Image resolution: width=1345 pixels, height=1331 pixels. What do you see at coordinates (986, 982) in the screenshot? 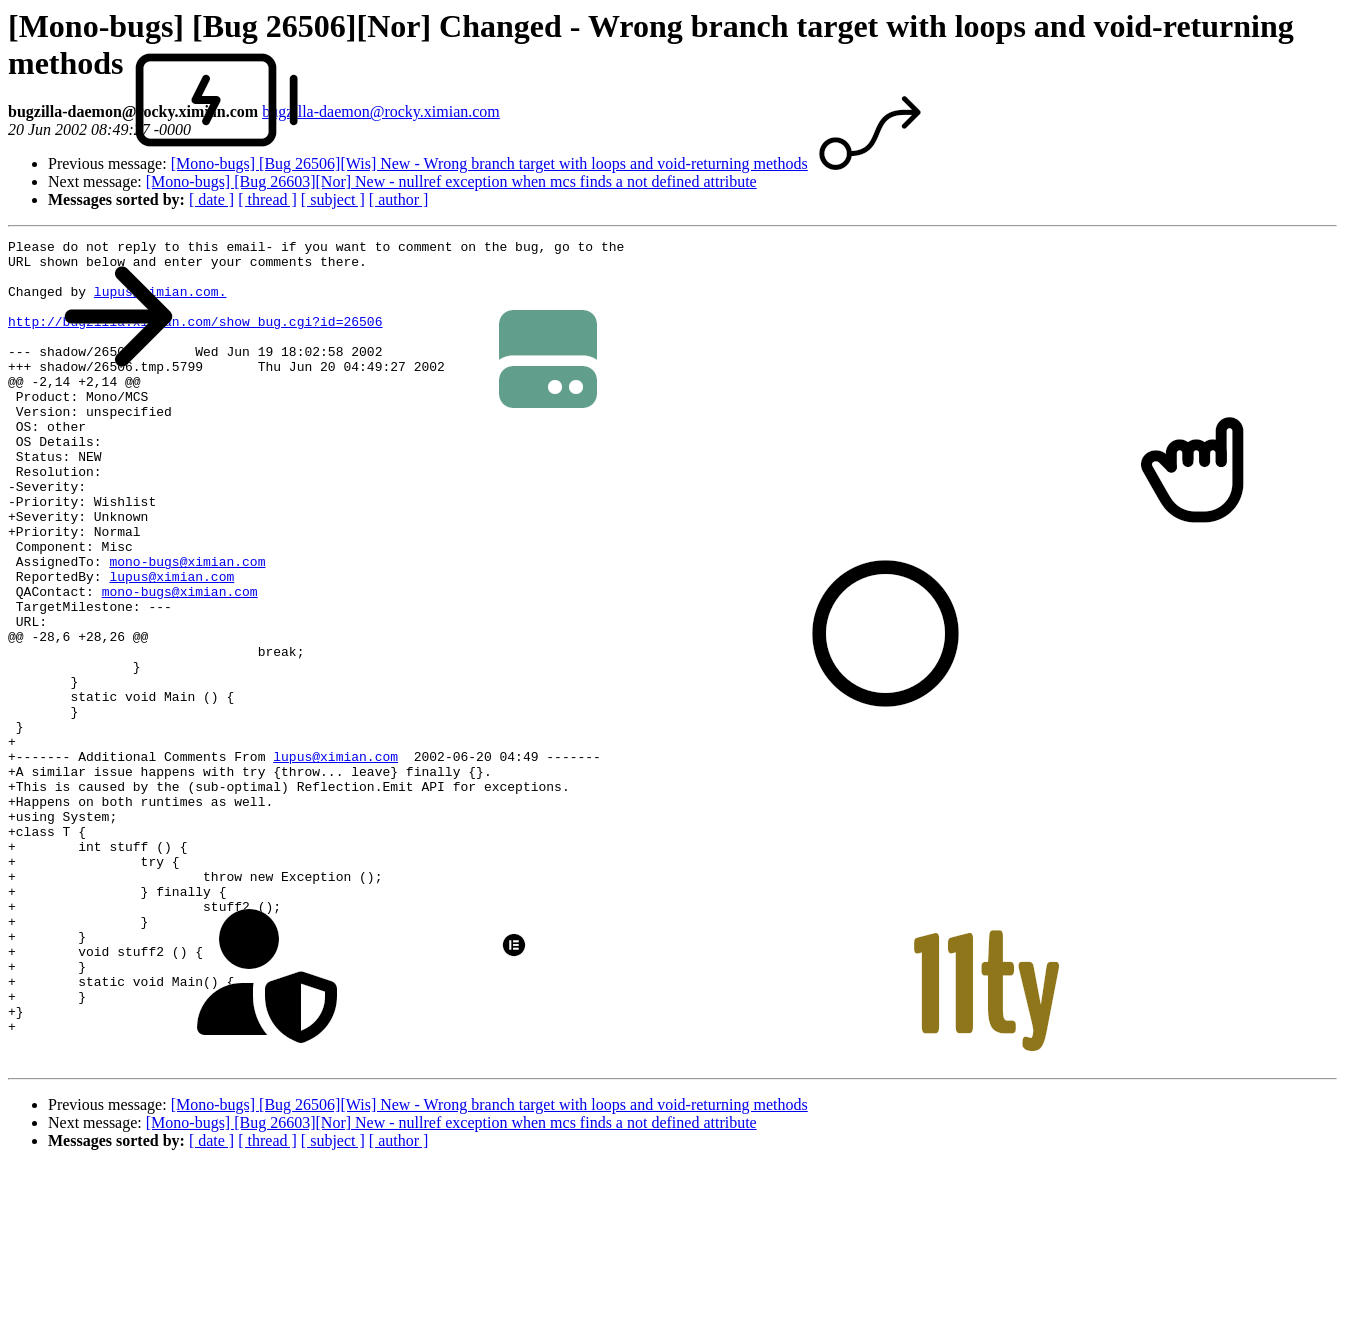
I see `Eleventy static site generator logo` at bounding box center [986, 982].